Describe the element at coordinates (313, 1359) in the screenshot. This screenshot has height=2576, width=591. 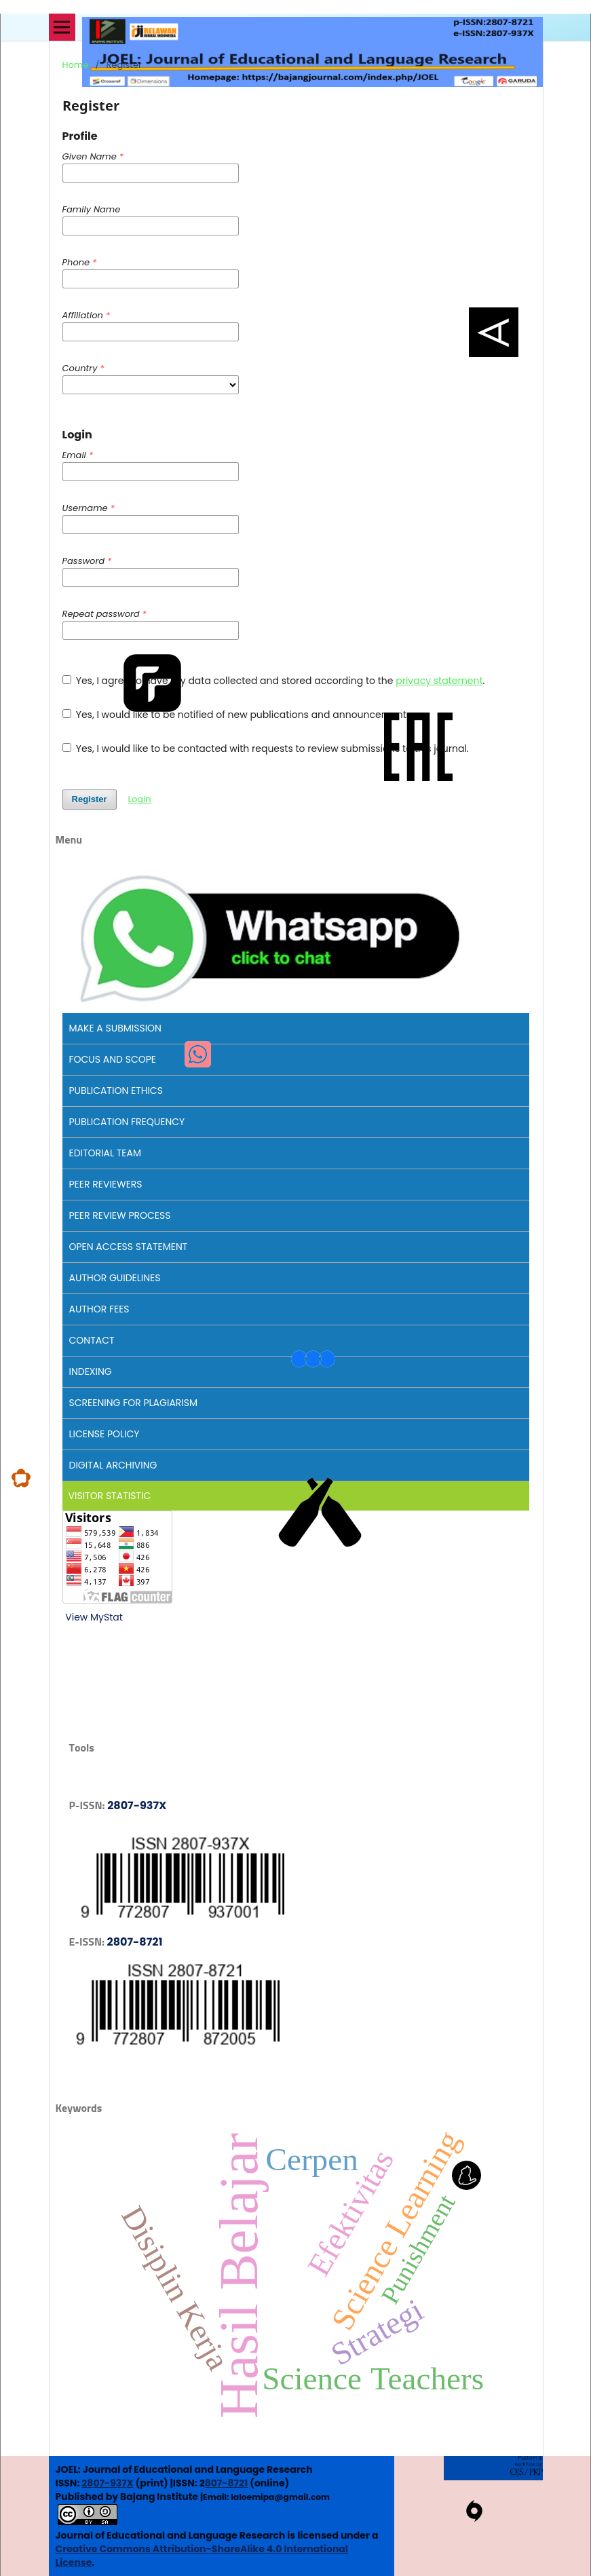
I see `open letterboxd app` at that location.